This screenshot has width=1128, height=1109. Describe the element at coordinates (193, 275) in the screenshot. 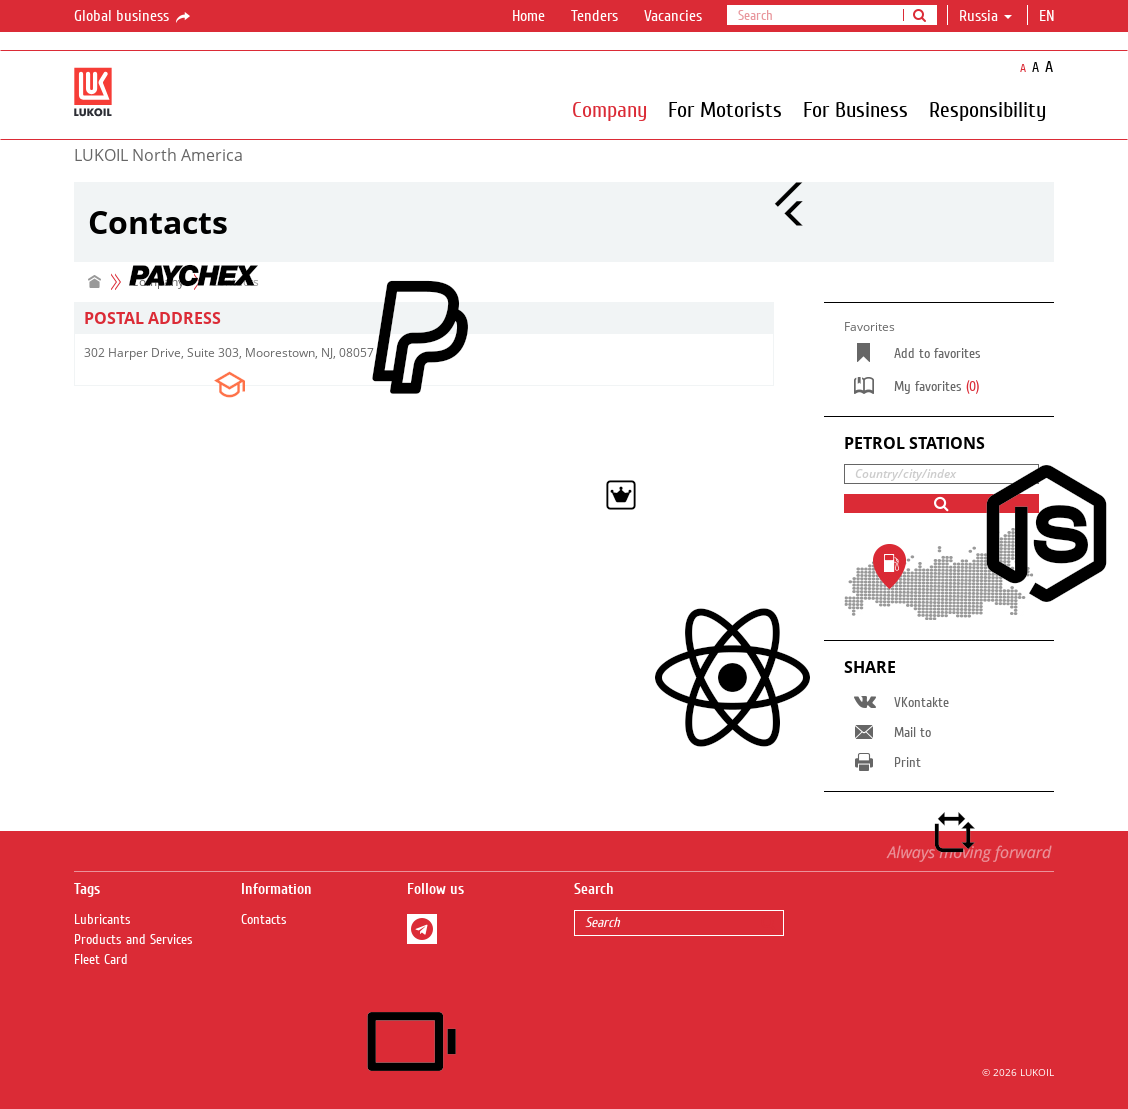

I see `access Paychex payroll services` at that location.